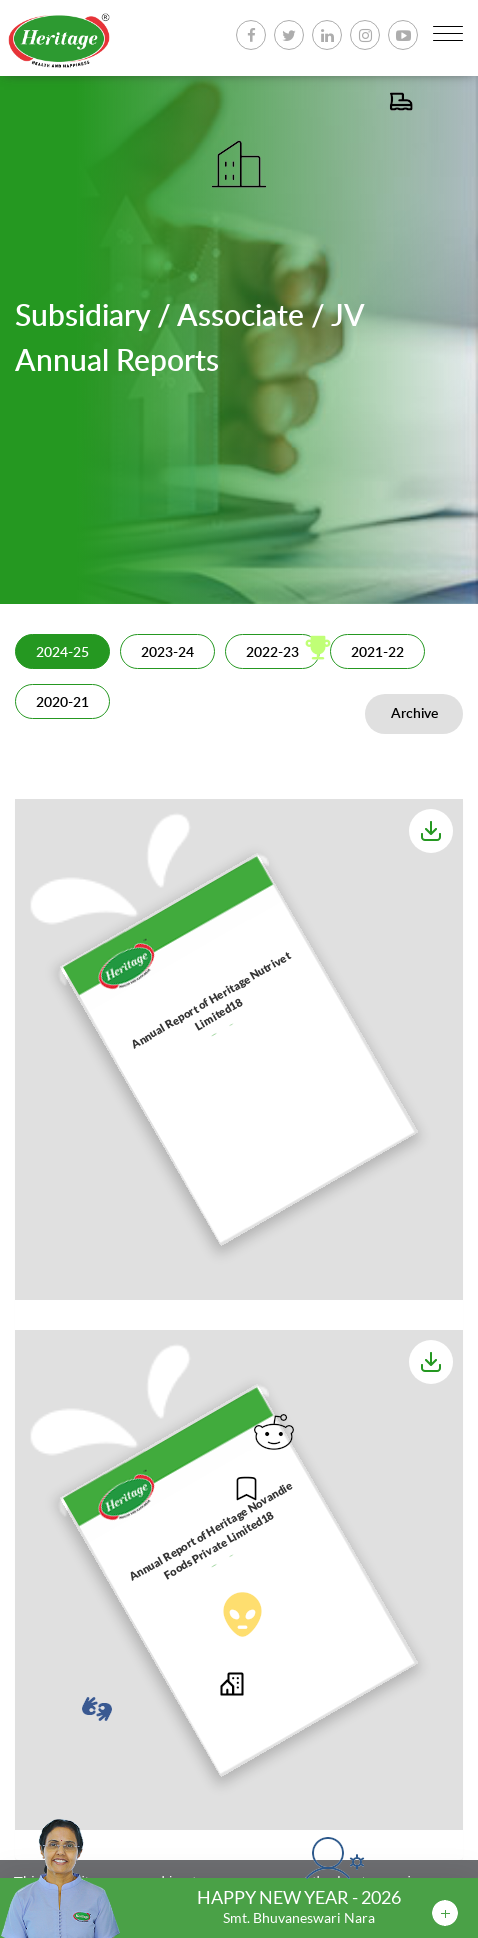 The image size is (478, 1938). I want to click on view community or residential buildings, so click(232, 1684).